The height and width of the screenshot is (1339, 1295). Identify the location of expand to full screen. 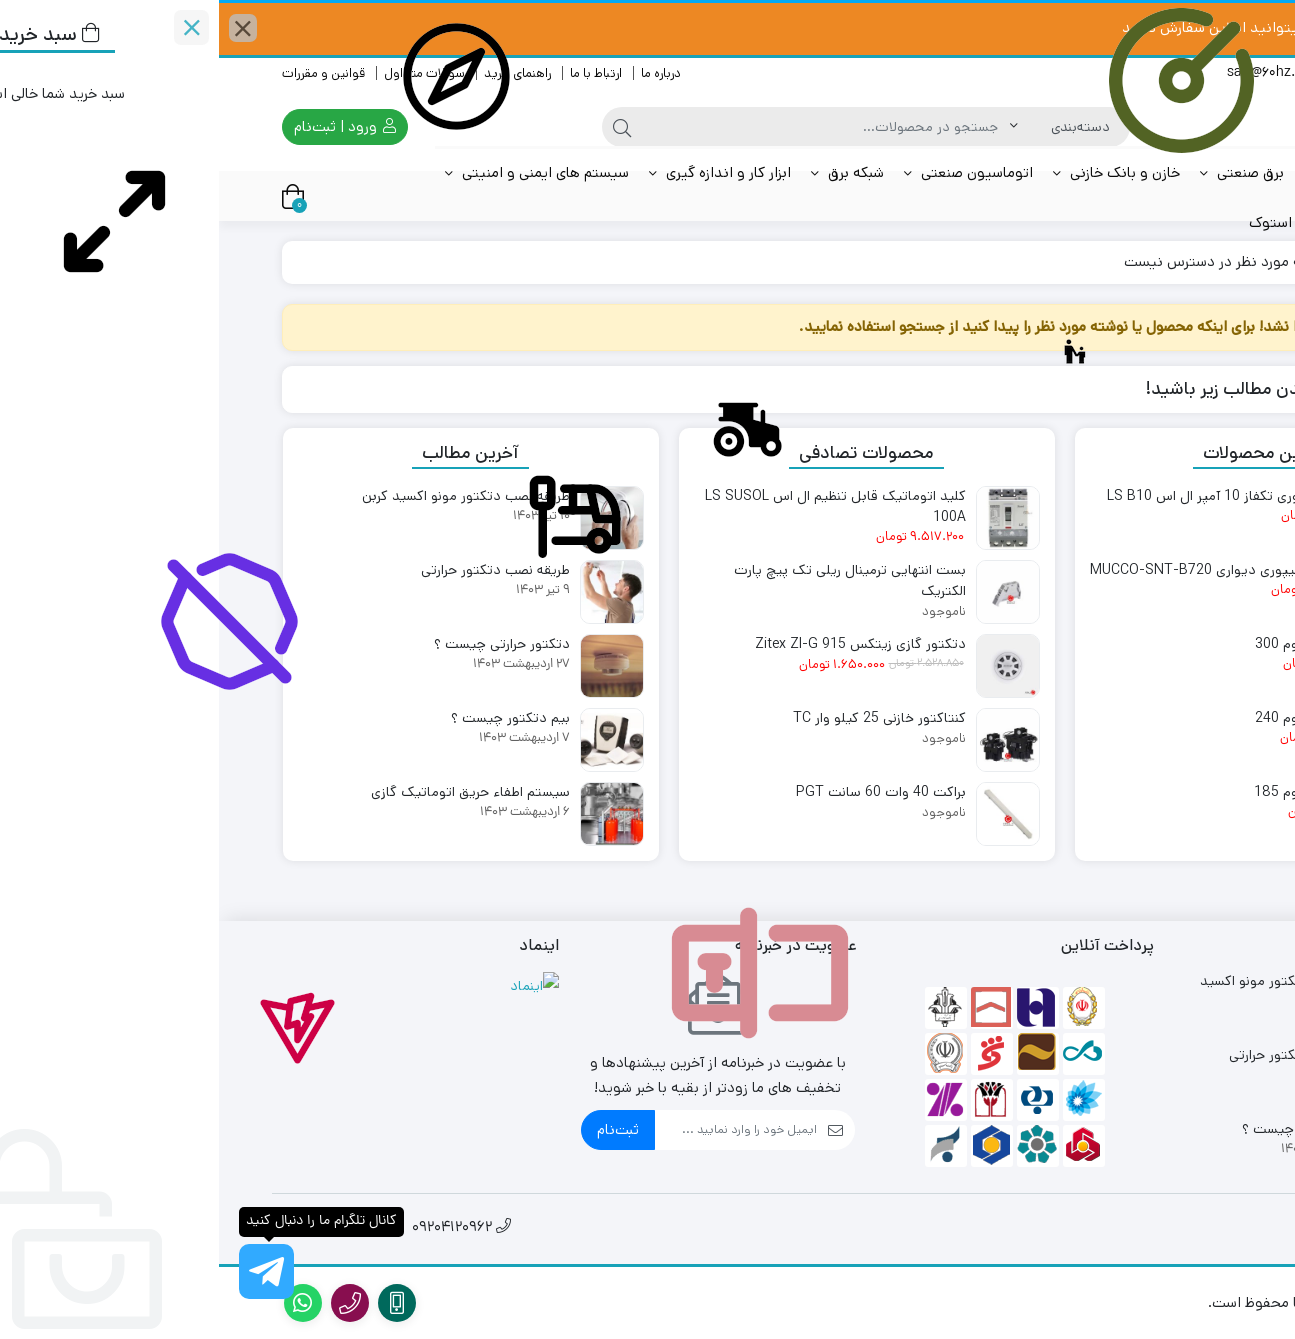
(114, 221).